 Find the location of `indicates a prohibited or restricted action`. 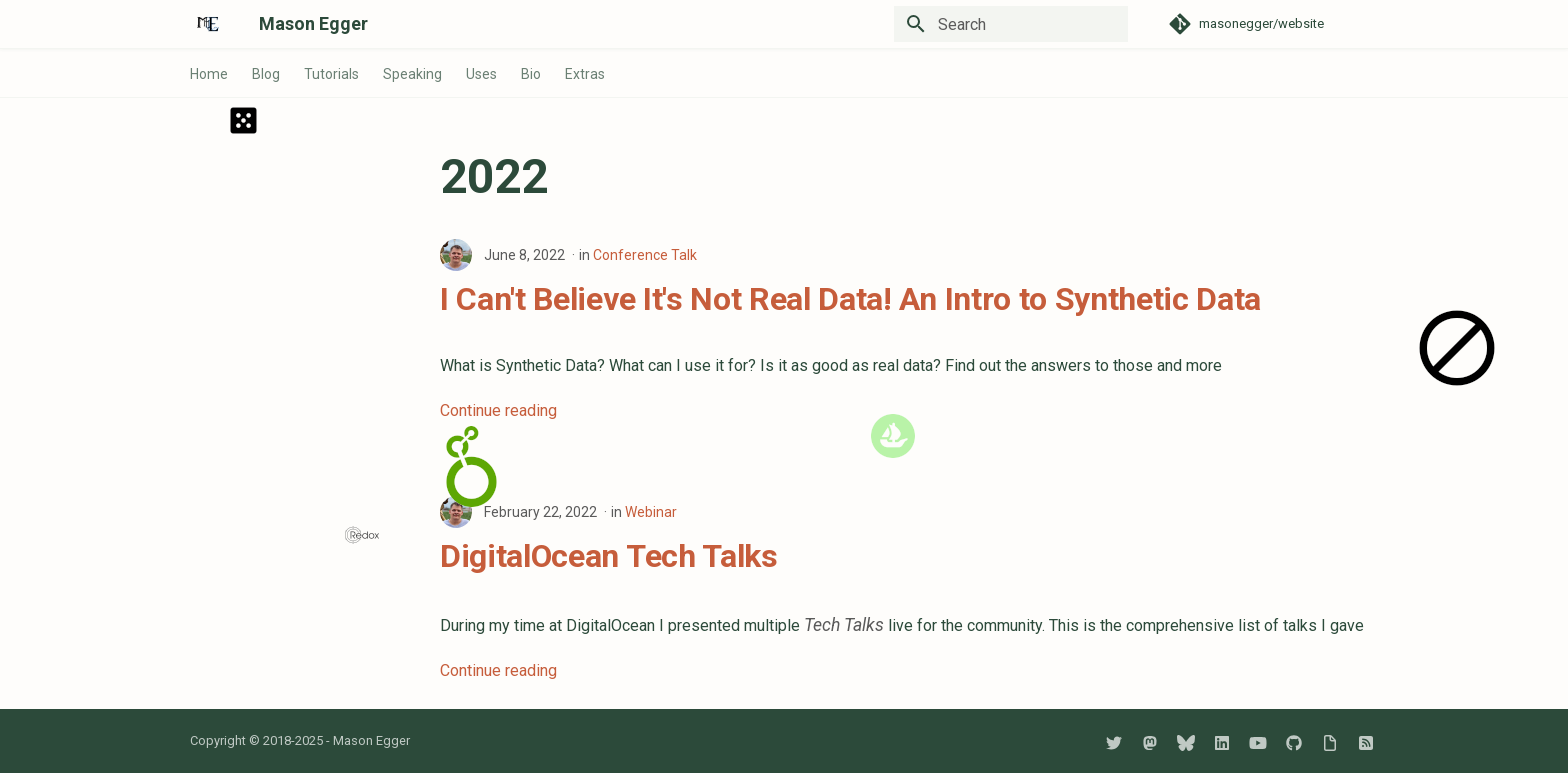

indicates a prohibited or restricted action is located at coordinates (1457, 348).